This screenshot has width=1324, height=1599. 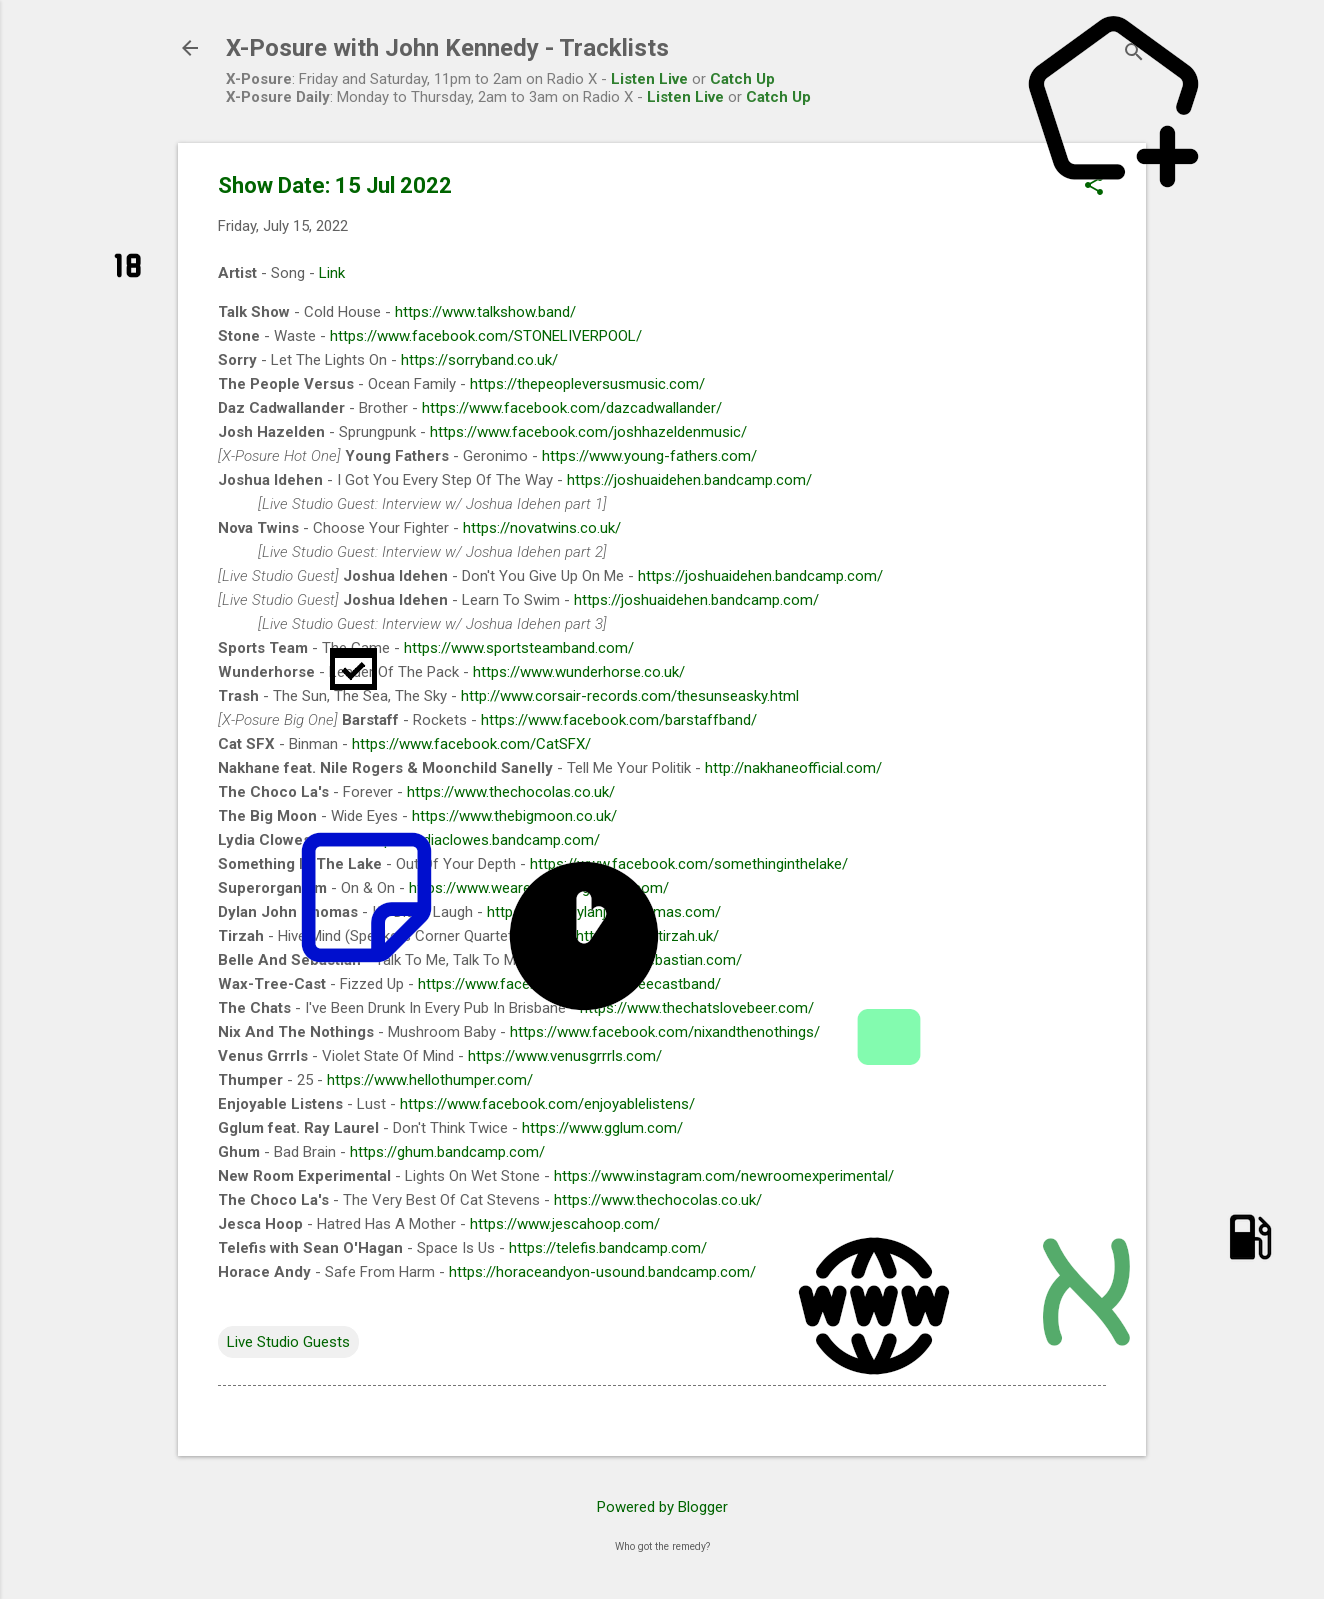 What do you see at coordinates (366, 897) in the screenshot?
I see `create a new sticky note` at bounding box center [366, 897].